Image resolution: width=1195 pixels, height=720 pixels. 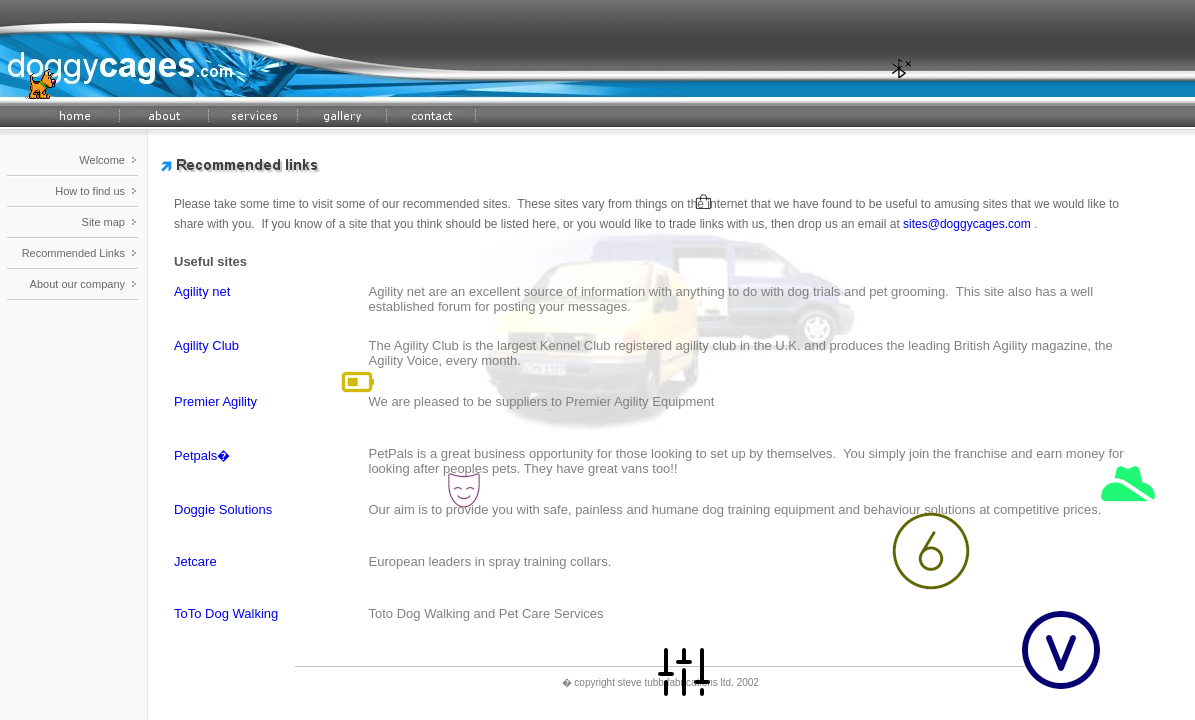 I want to click on bluetooth is disabled or unavailable, so click(x=900, y=68).